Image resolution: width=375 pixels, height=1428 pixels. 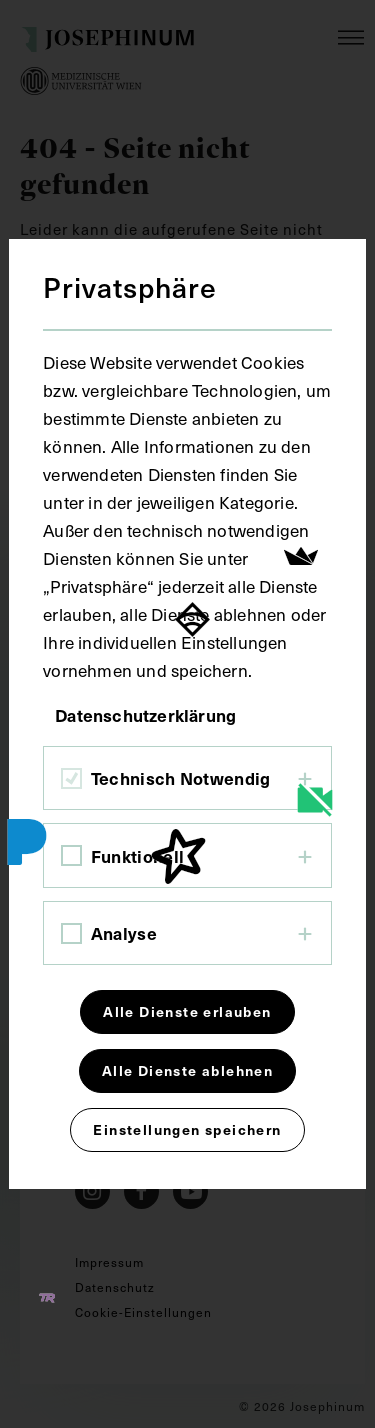 What do you see at coordinates (192, 619) in the screenshot?
I see `sensu monitoring platform logo` at bounding box center [192, 619].